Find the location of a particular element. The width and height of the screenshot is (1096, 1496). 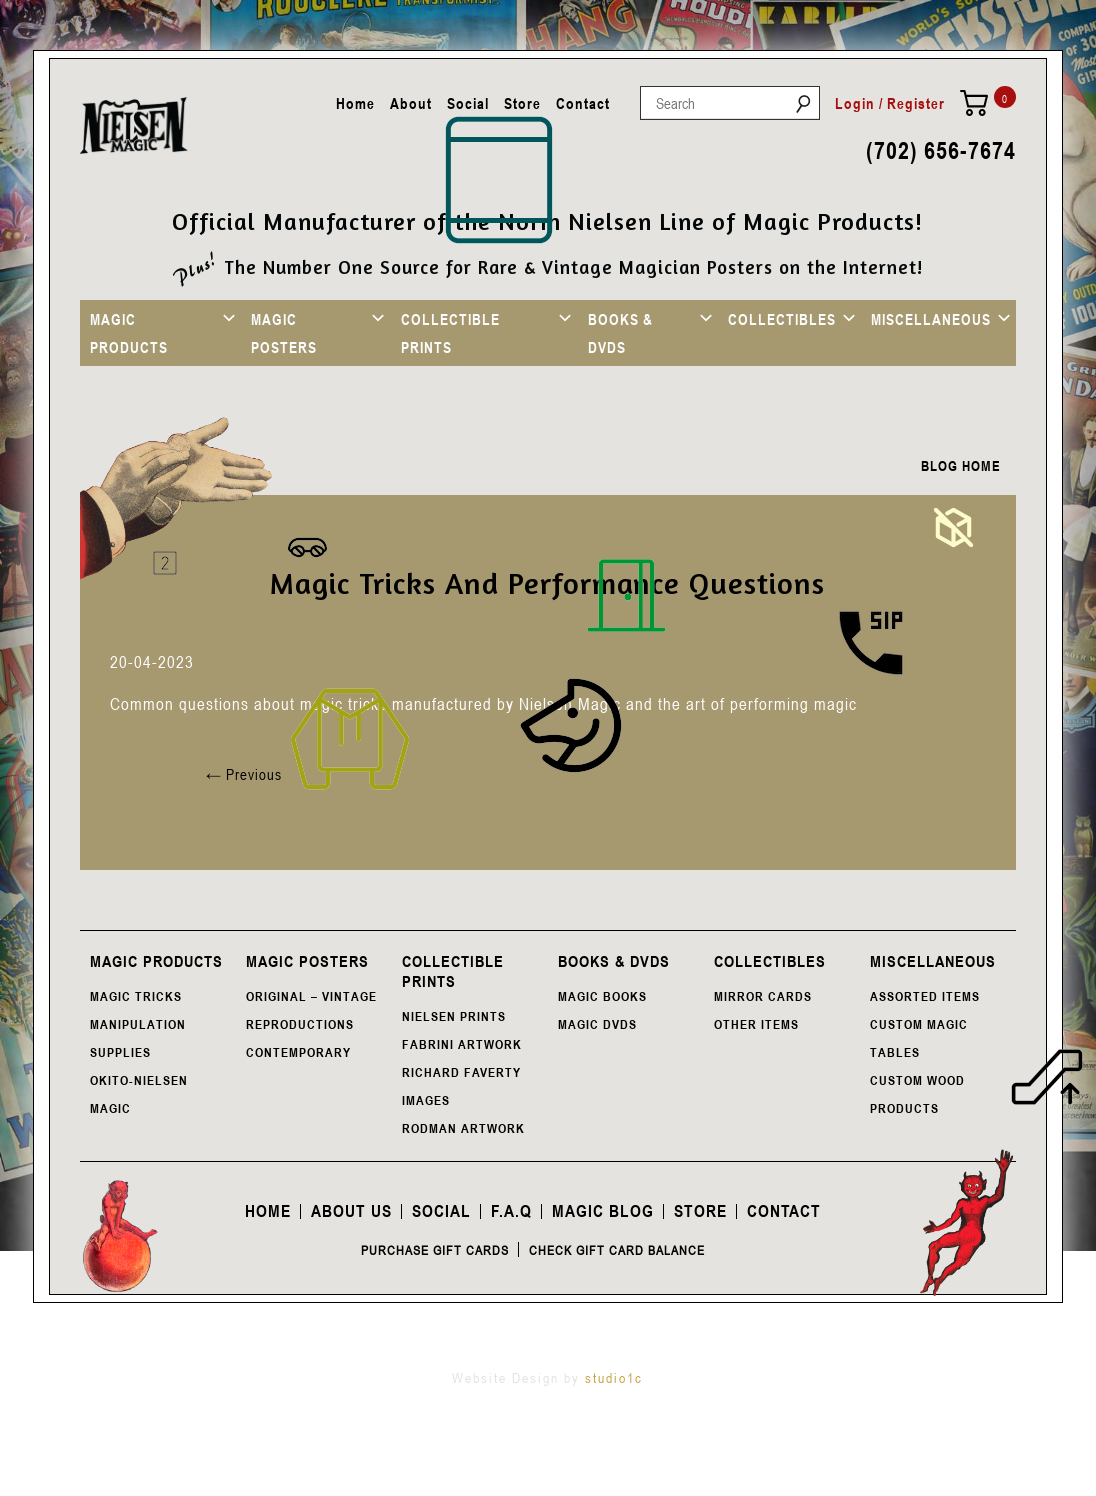

log out or exit the application is located at coordinates (626, 595).